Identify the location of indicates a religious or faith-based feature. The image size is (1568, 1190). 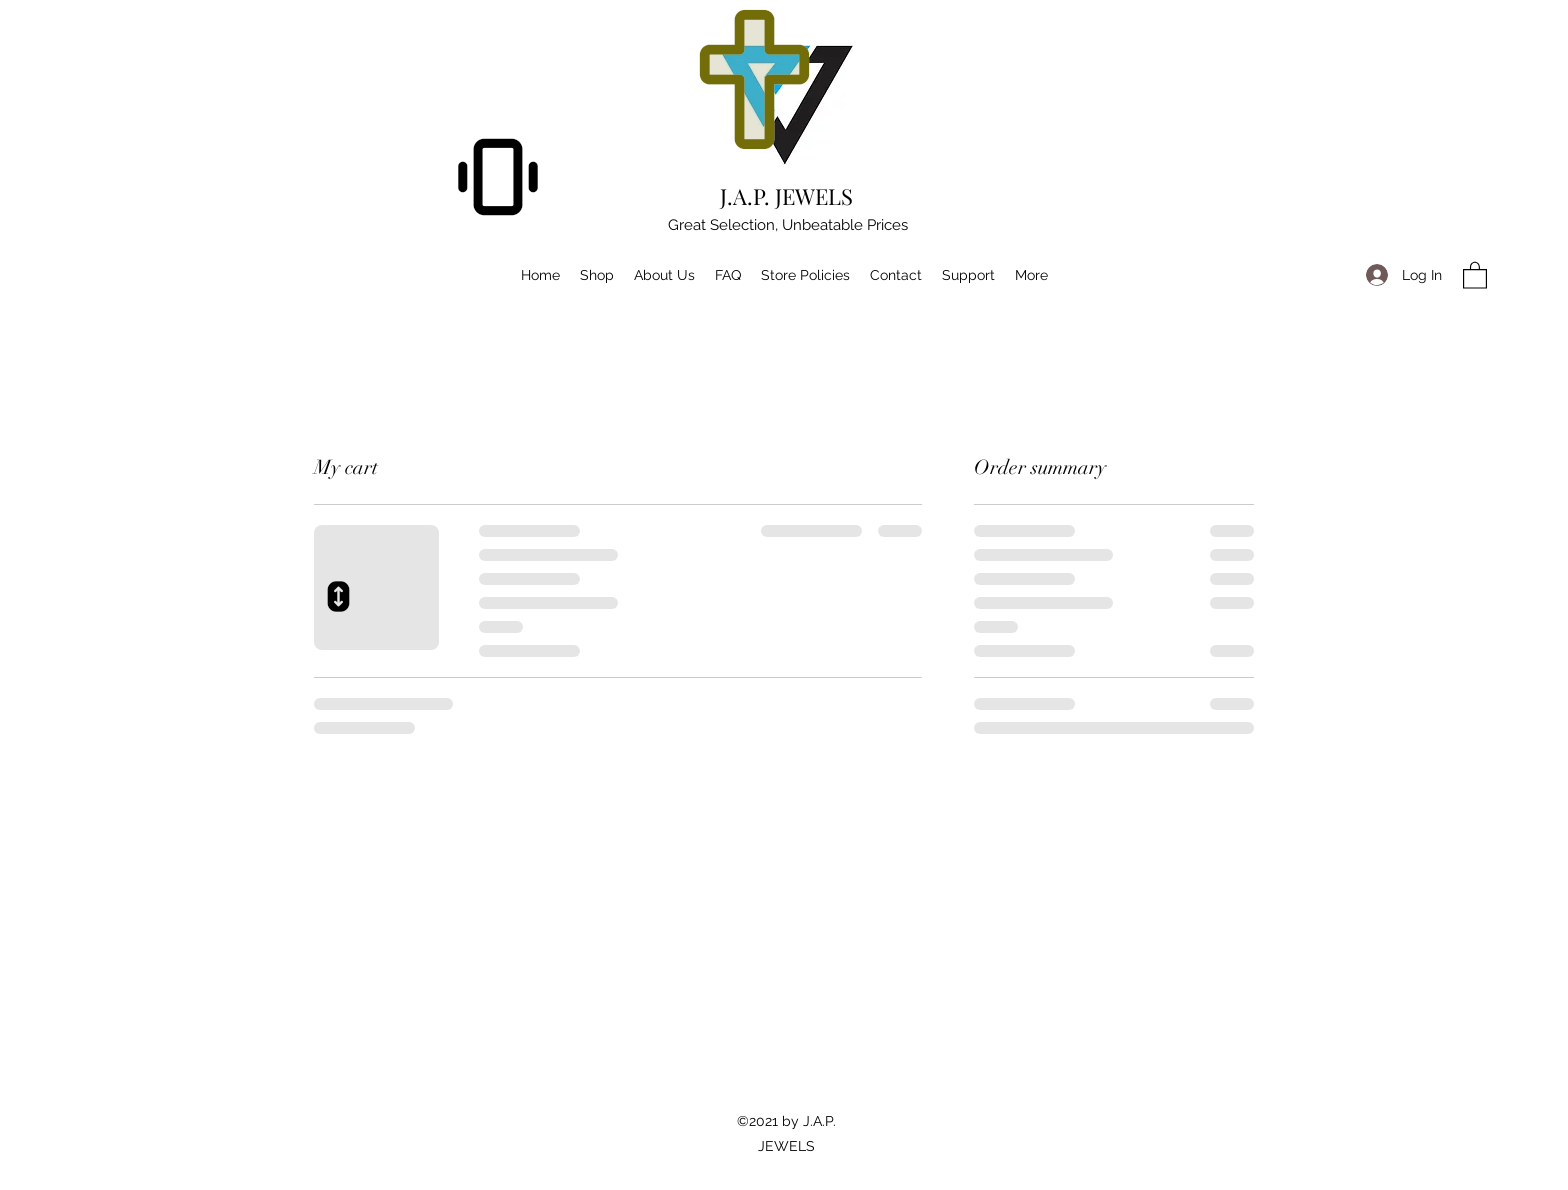
(754, 79).